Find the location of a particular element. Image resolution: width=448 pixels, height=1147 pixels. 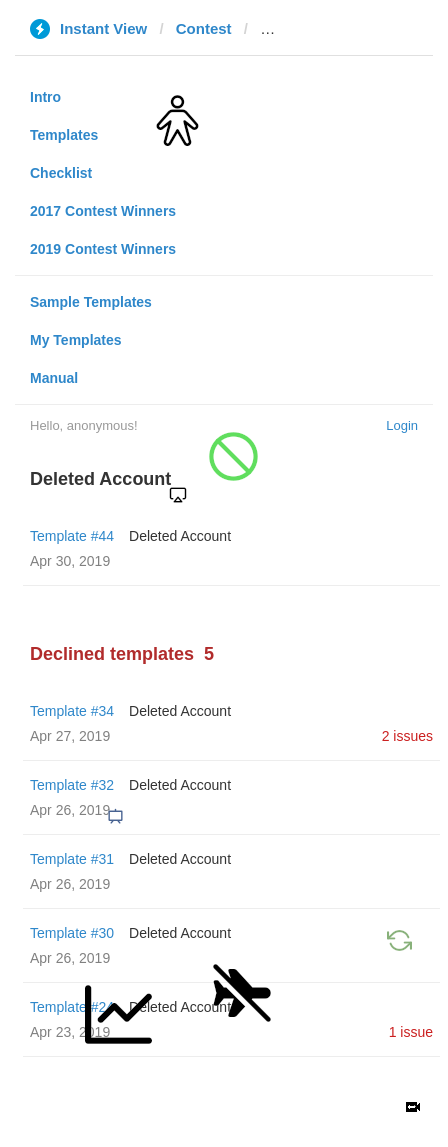

indicates a blocked or prohibited action is located at coordinates (233, 456).